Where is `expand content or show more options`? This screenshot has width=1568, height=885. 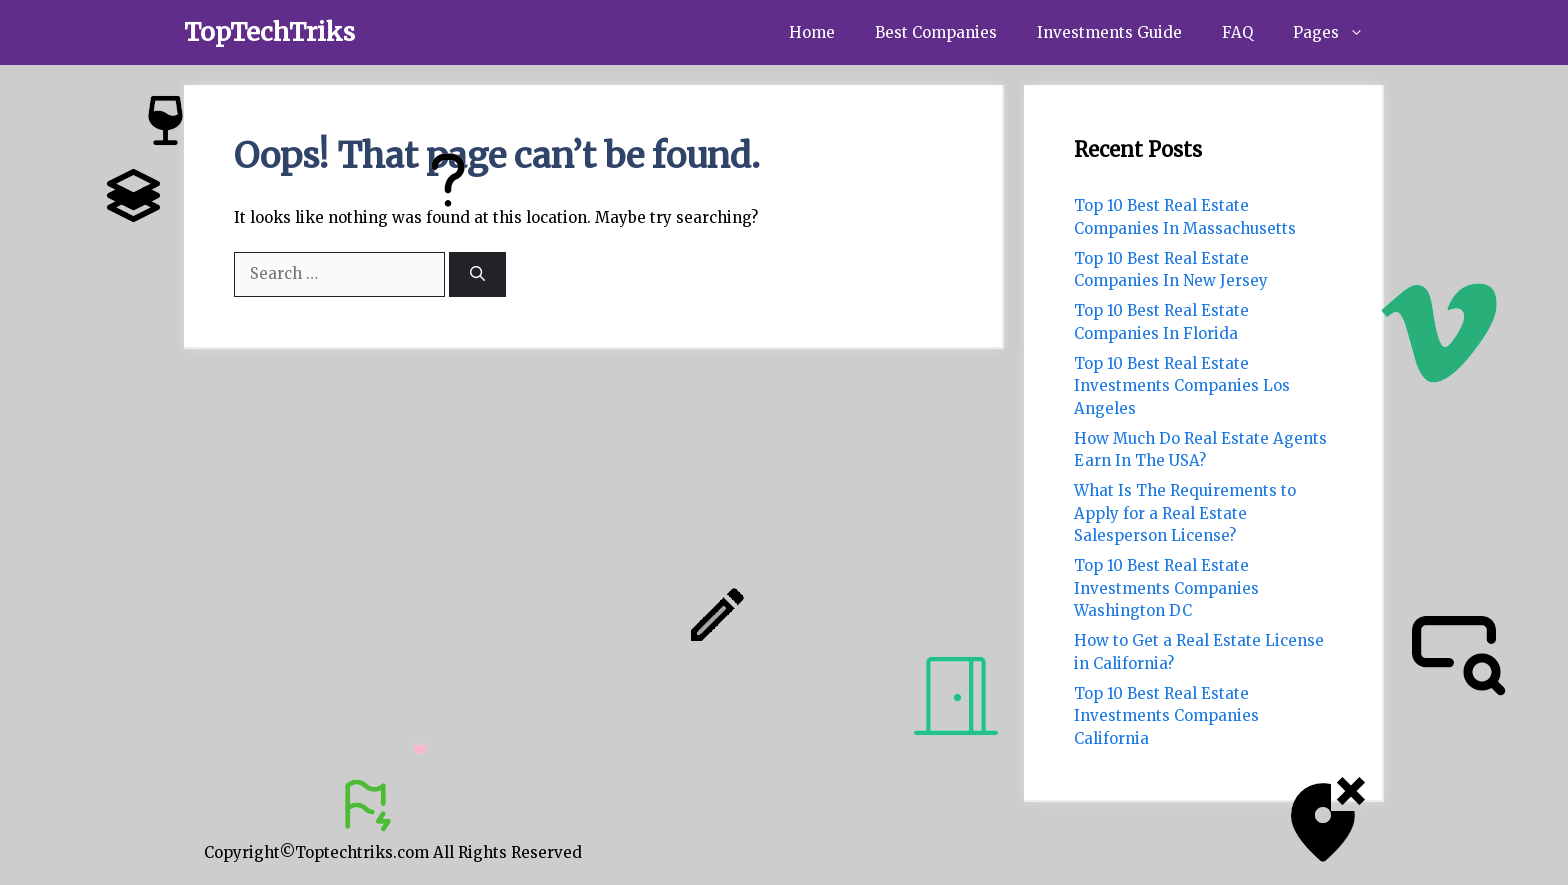 expand content or show more options is located at coordinates (420, 749).